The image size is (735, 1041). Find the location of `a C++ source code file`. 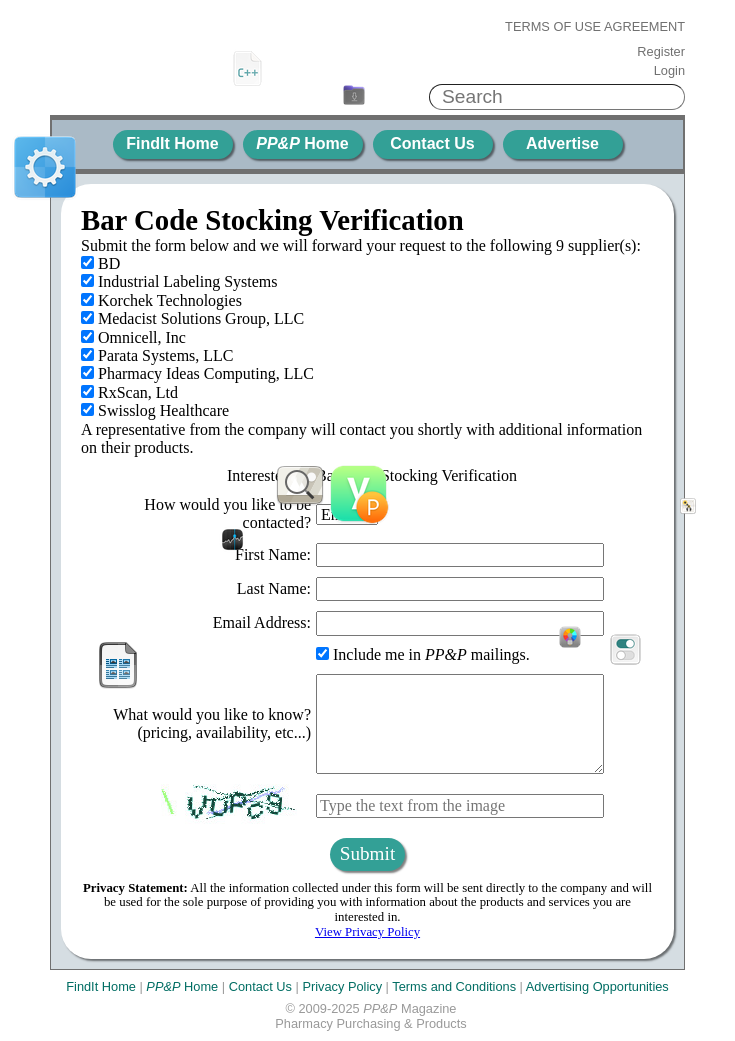

a C++ source code file is located at coordinates (247, 68).